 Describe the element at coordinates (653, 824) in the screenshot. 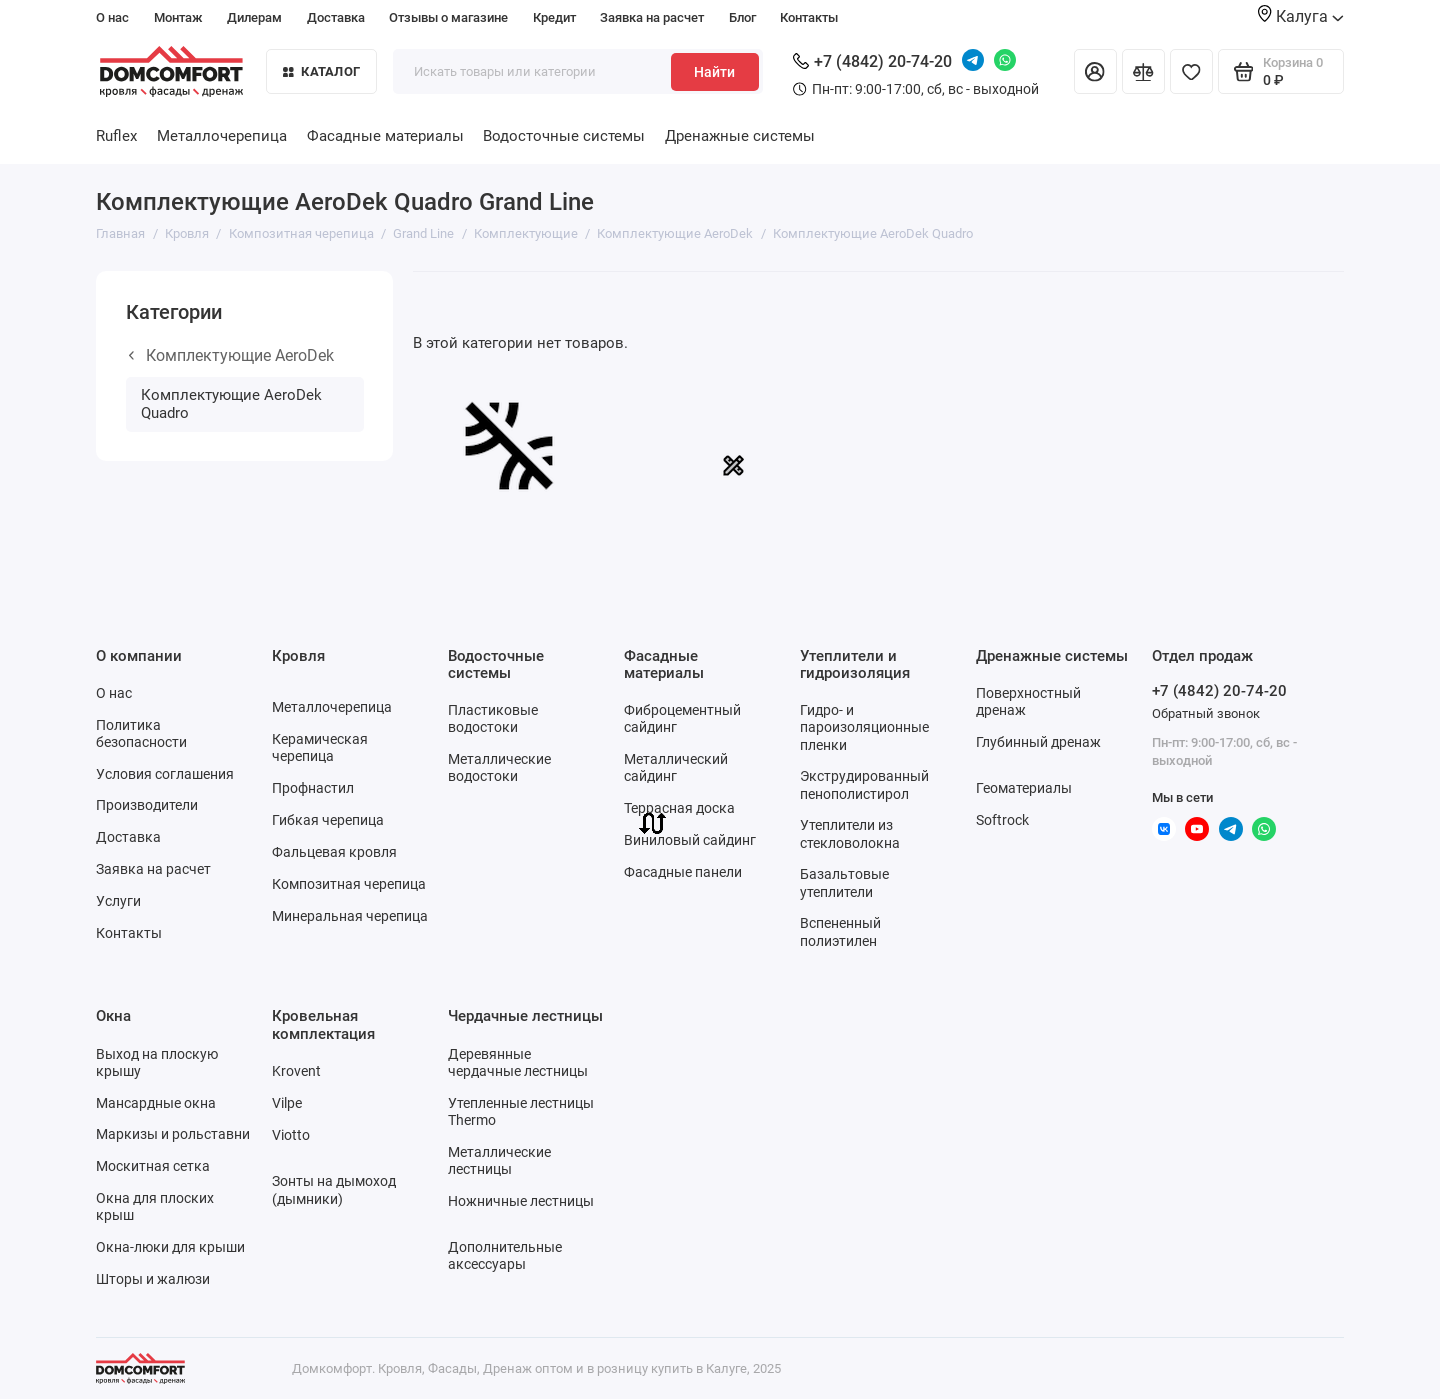

I see `swap or switch between active calls` at that location.